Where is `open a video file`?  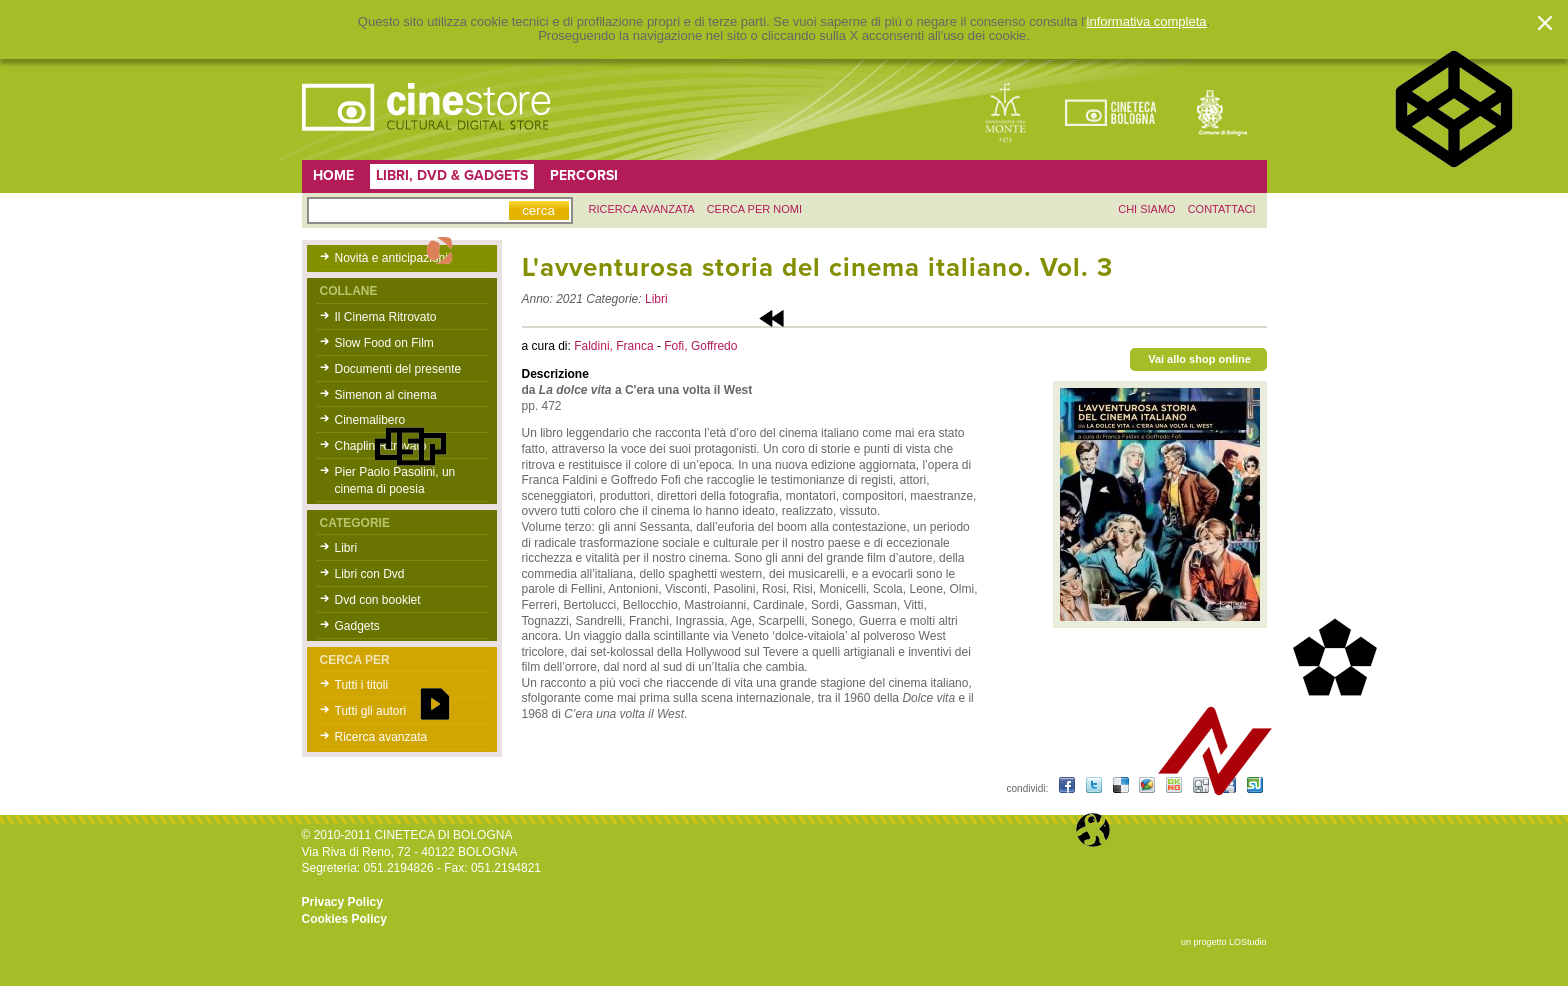 open a video file is located at coordinates (435, 704).